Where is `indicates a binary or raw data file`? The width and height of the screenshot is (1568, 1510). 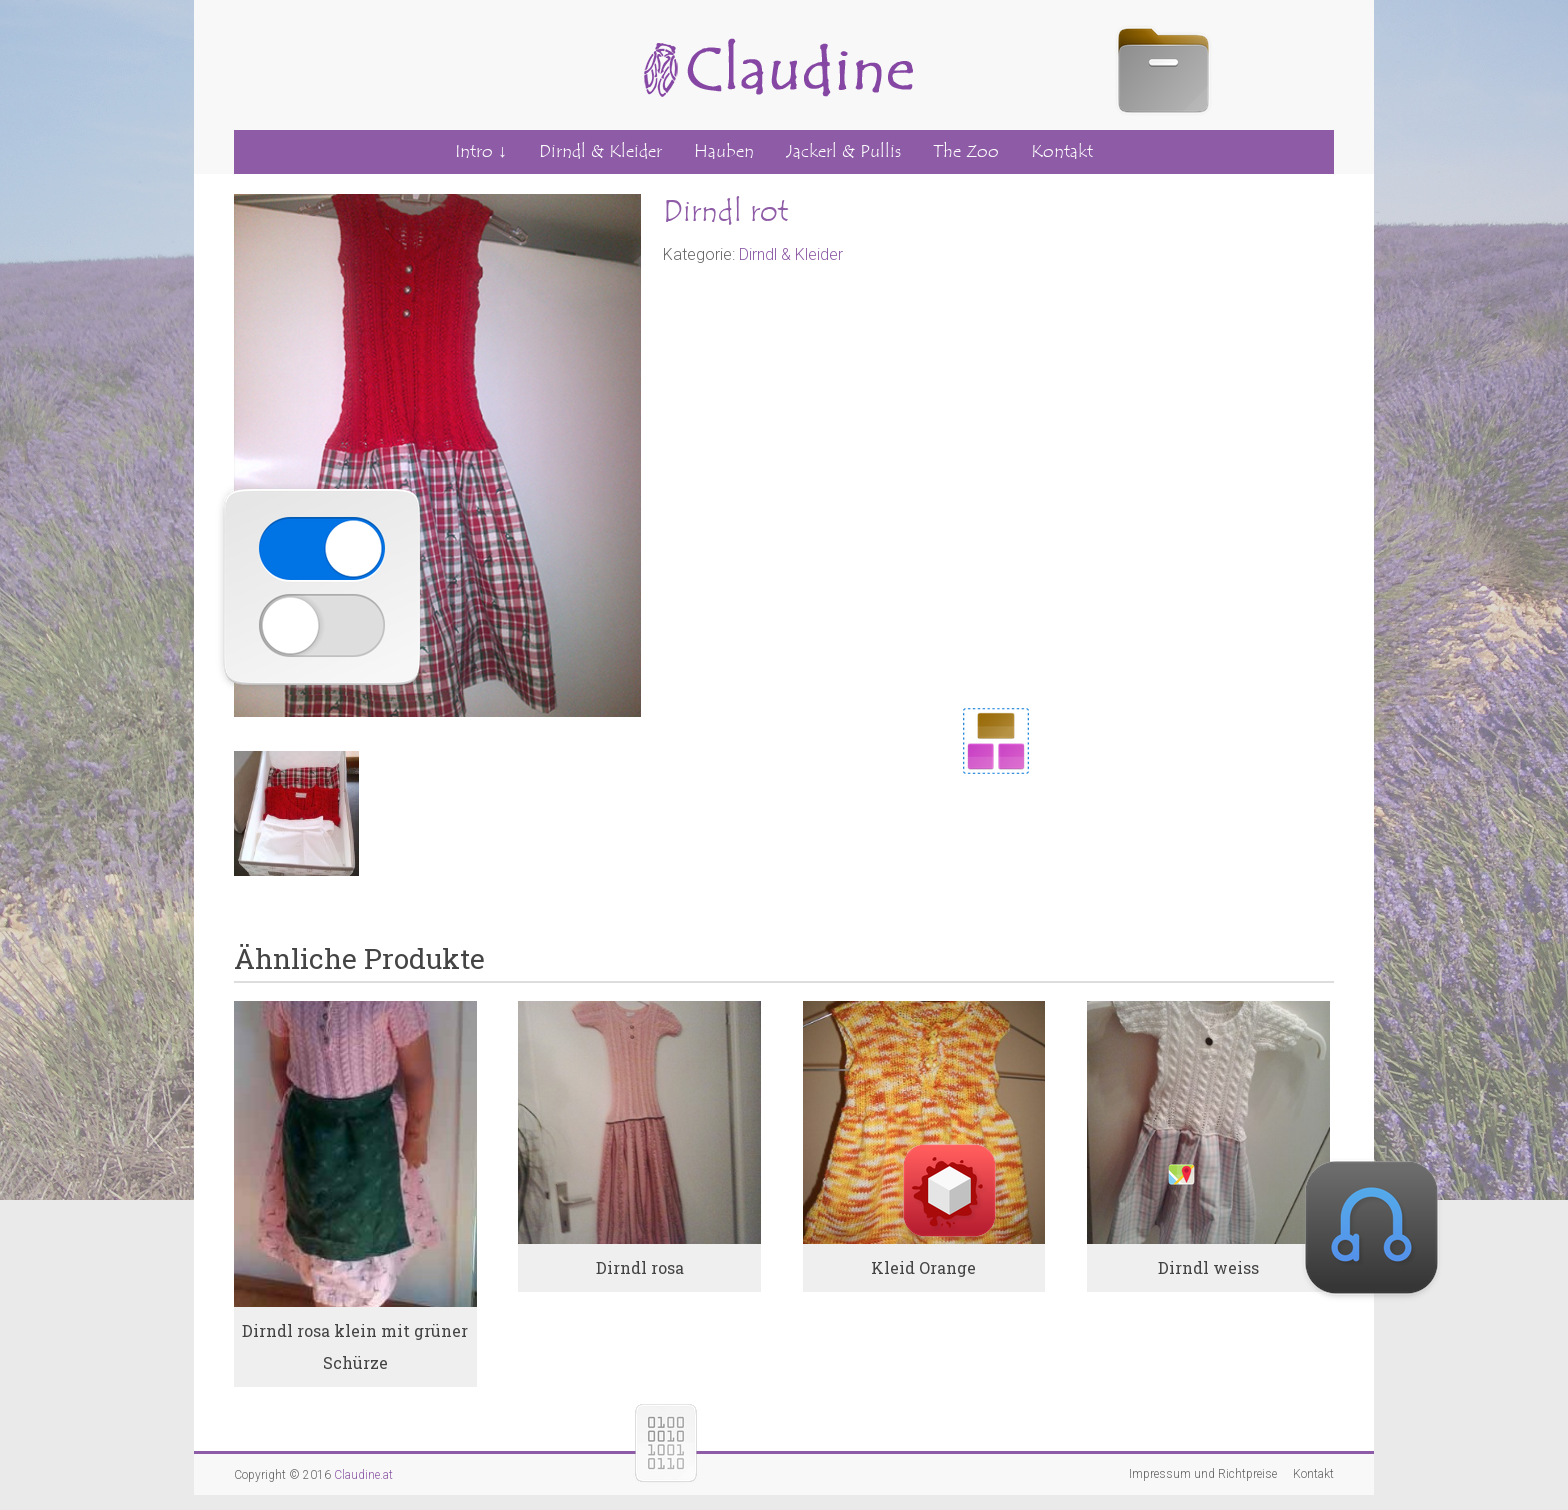 indicates a binary or raw data file is located at coordinates (666, 1443).